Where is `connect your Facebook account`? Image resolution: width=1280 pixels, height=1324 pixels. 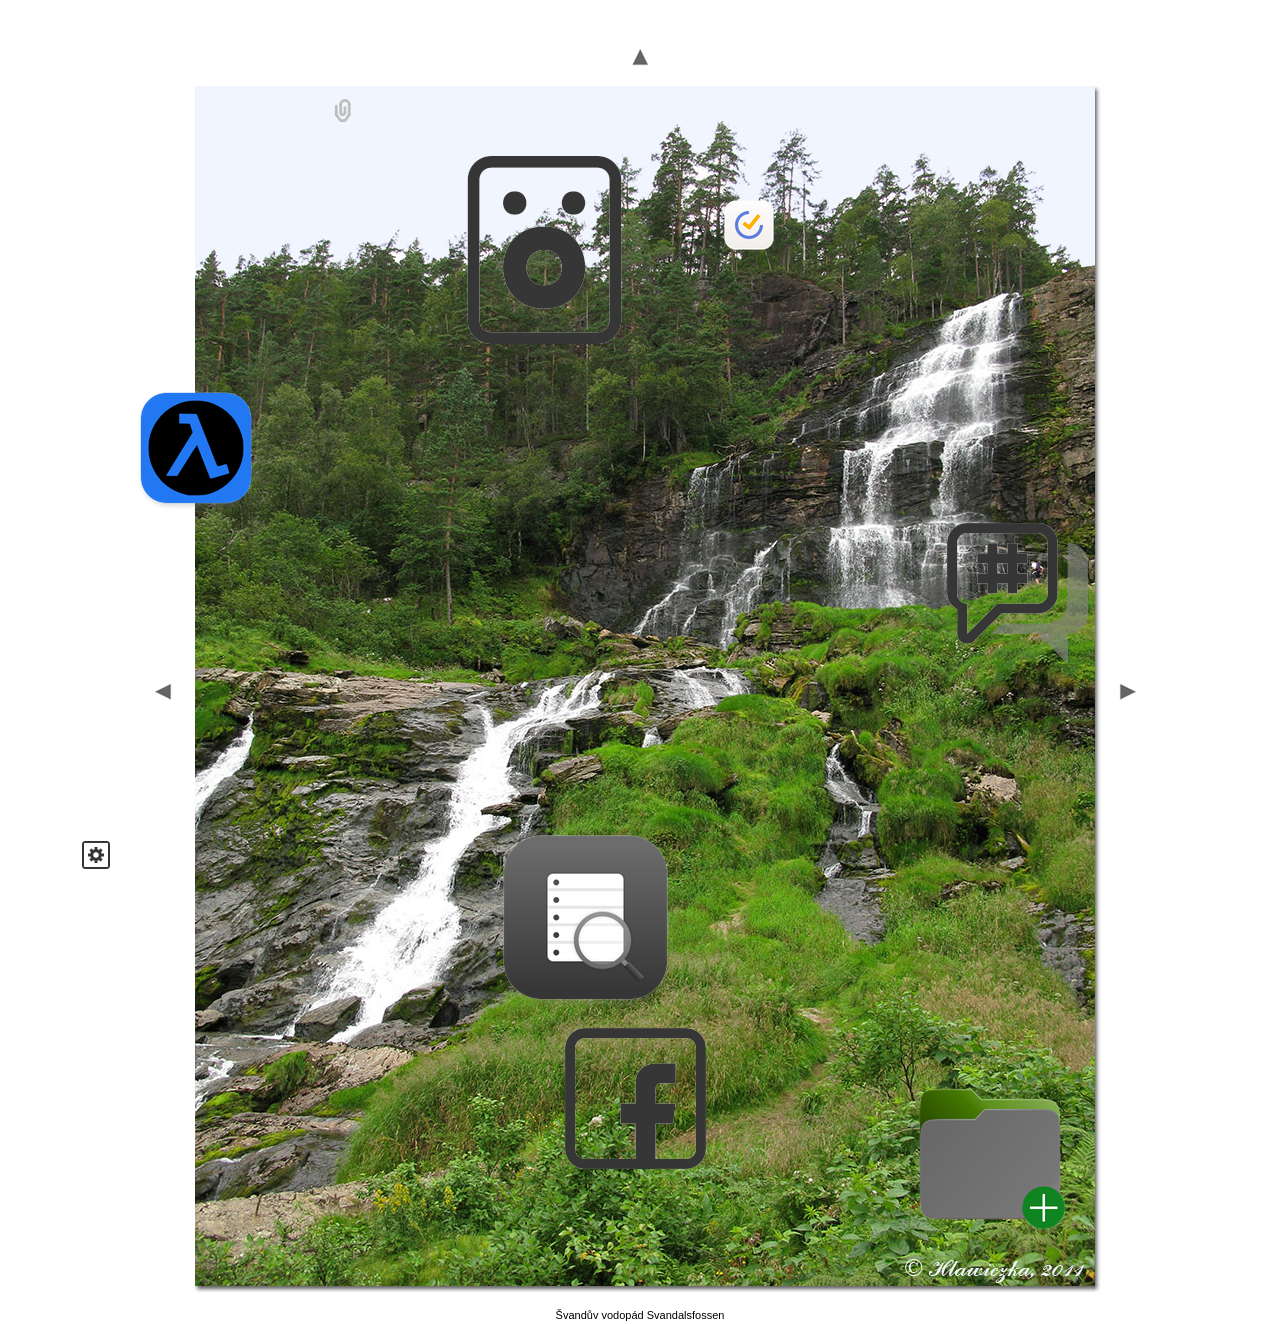
connect your Facebook account is located at coordinates (635, 1098).